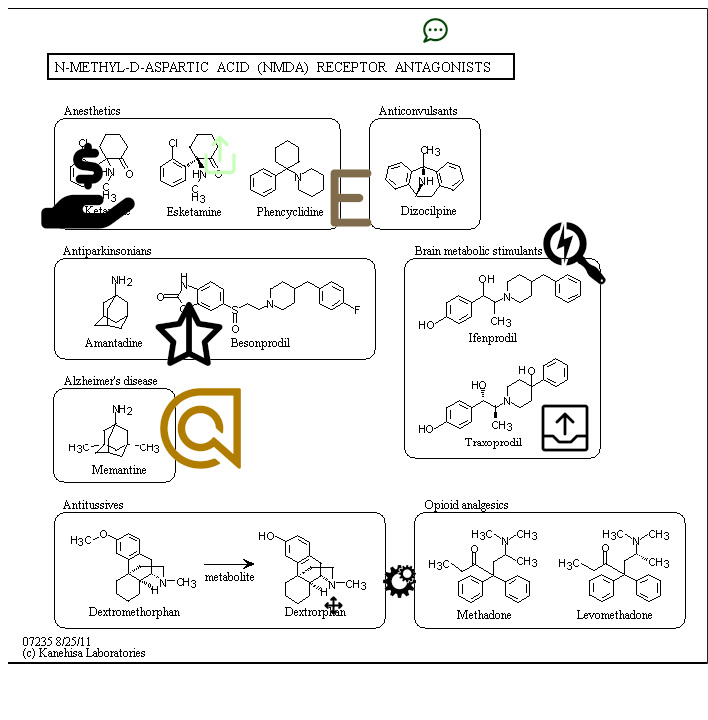 The width and height of the screenshot is (708, 720). What do you see at coordinates (565, 428) in the screenshot?
I see `upload file from tray` at bounding box center [565, 428].